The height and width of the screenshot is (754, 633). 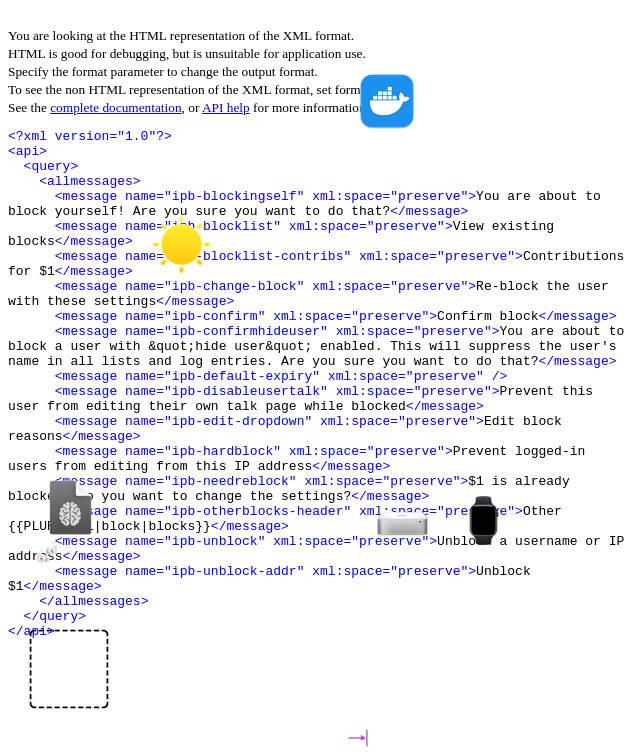 I want to click on a DICOM medical imaging file, so click(x=70, y=507).